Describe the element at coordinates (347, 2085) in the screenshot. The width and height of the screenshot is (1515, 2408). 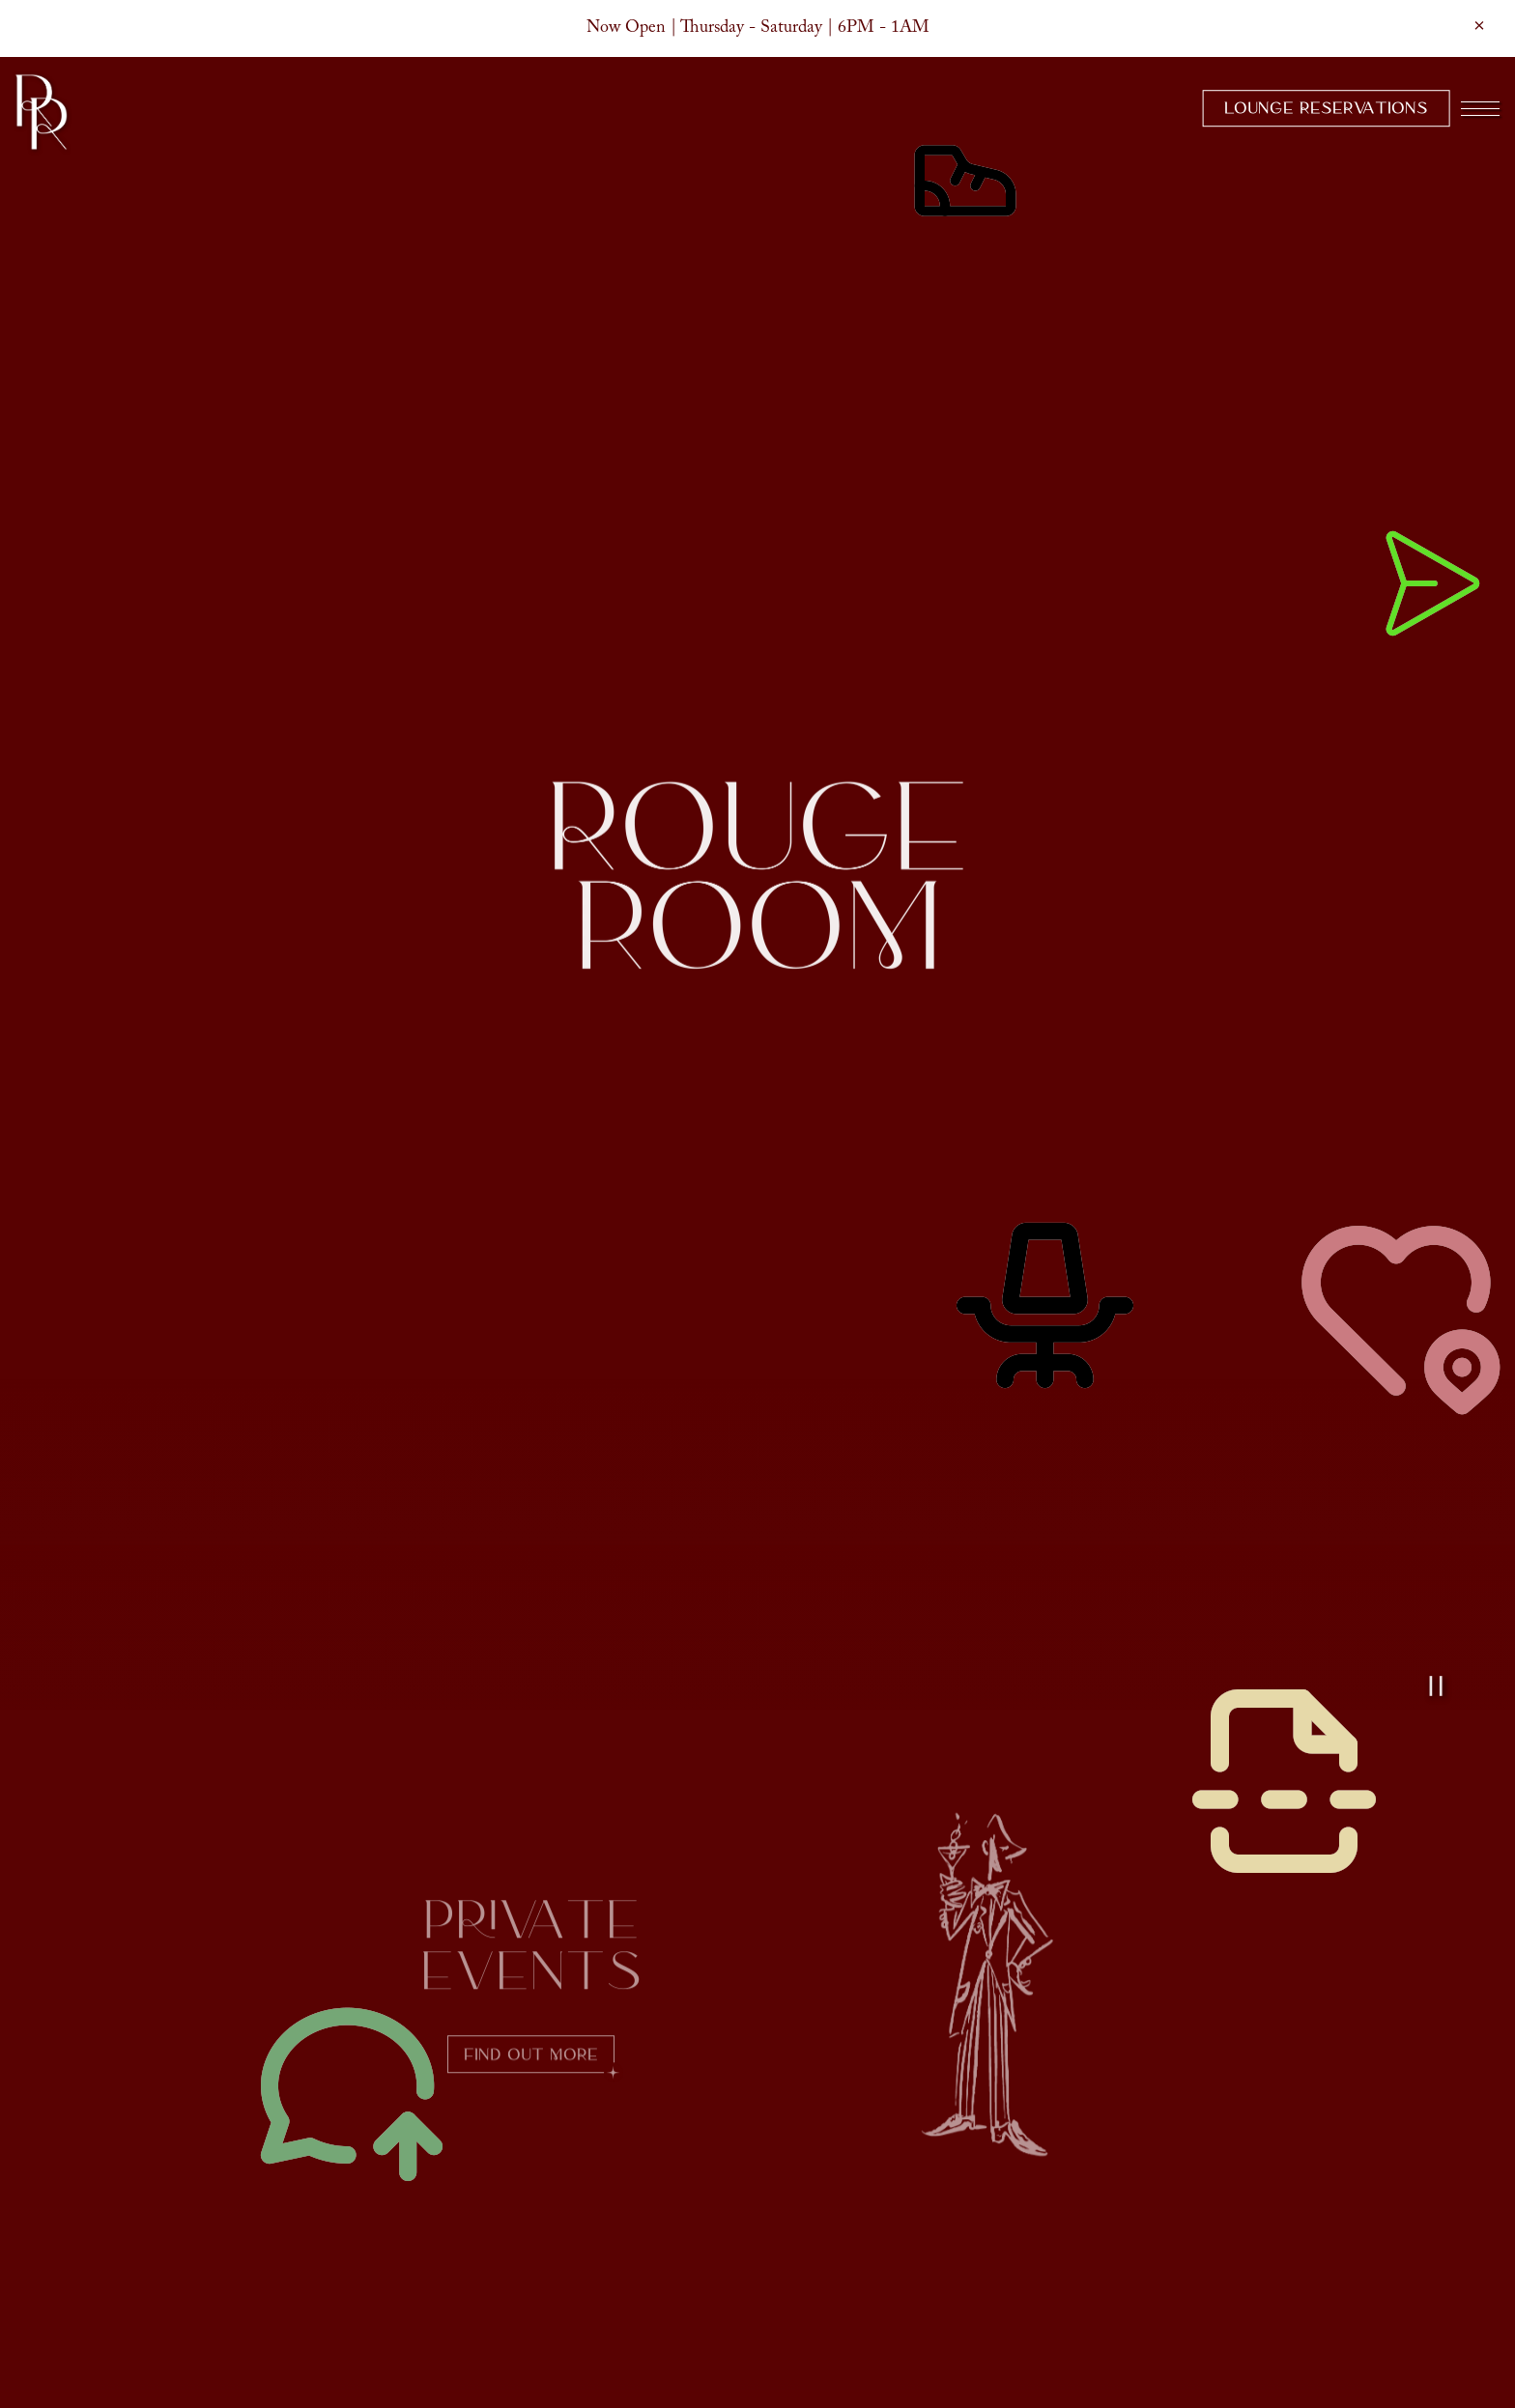
I see `send a message` at that location.